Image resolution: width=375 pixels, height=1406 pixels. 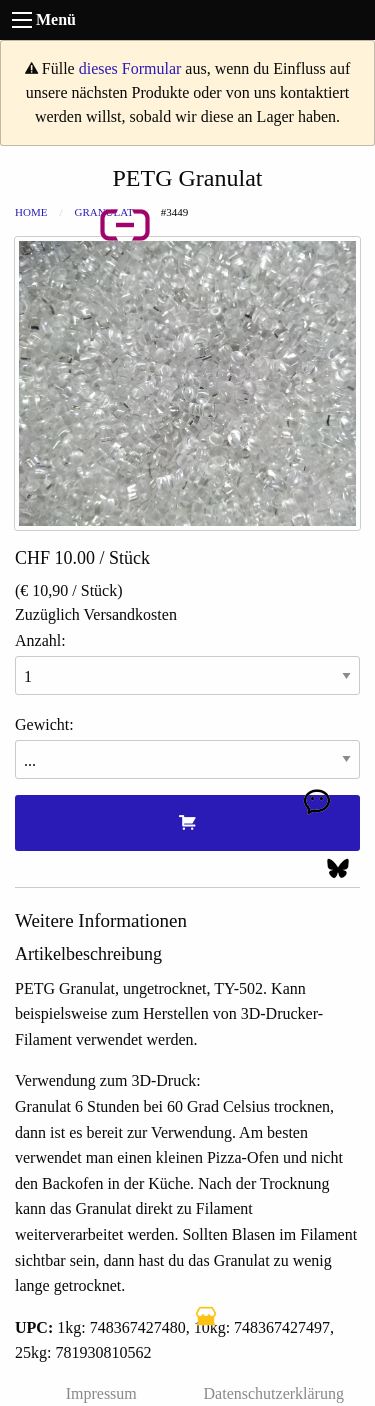 I want to click on open WeChat messaging app, so click(x=317, y=801).